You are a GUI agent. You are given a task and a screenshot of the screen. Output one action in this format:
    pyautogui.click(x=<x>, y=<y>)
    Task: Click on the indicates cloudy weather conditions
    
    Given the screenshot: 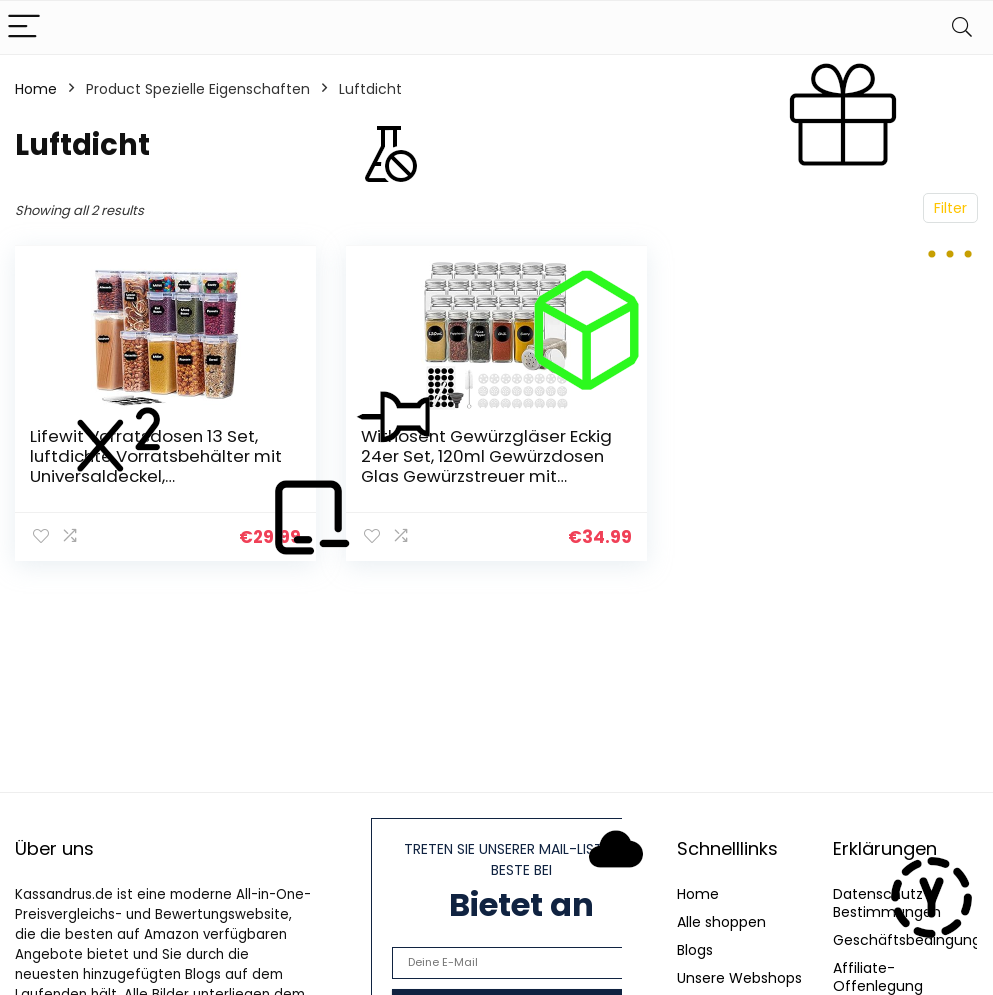 What is the action you would take?
    pyautogui.click(x=616, y=849)
    